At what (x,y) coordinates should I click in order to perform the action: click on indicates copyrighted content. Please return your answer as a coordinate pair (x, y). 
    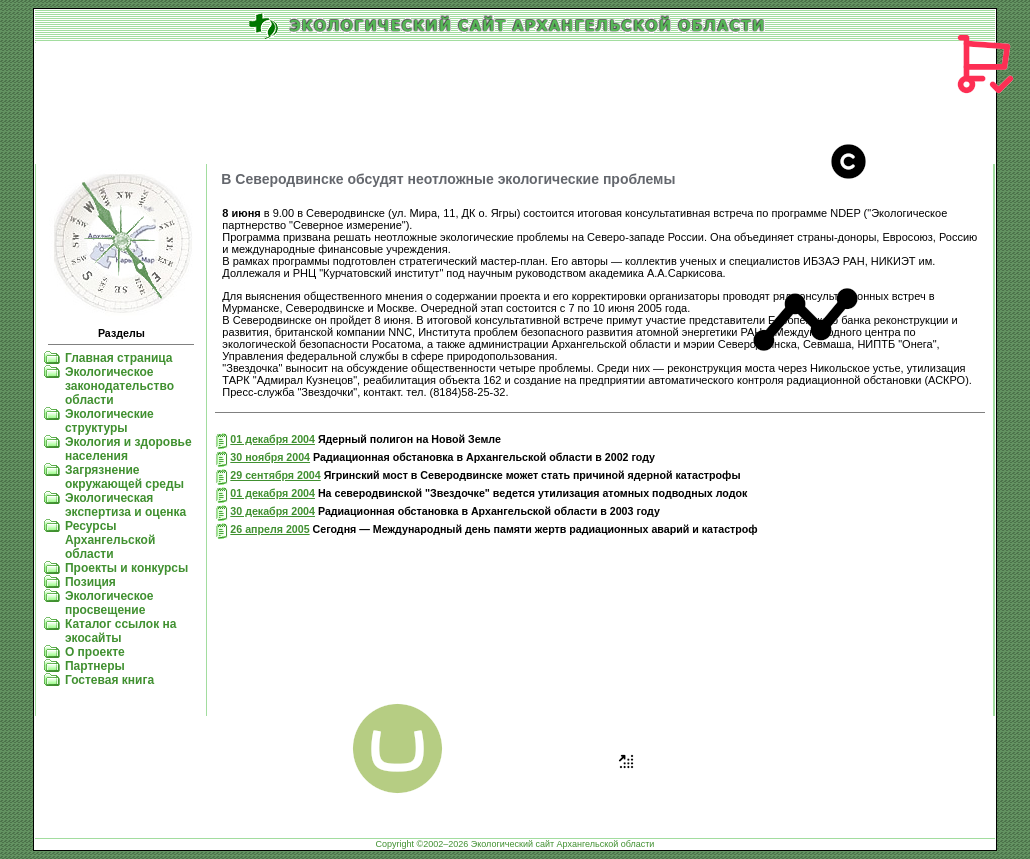
    Looking at the image, I should click on (848, 161).